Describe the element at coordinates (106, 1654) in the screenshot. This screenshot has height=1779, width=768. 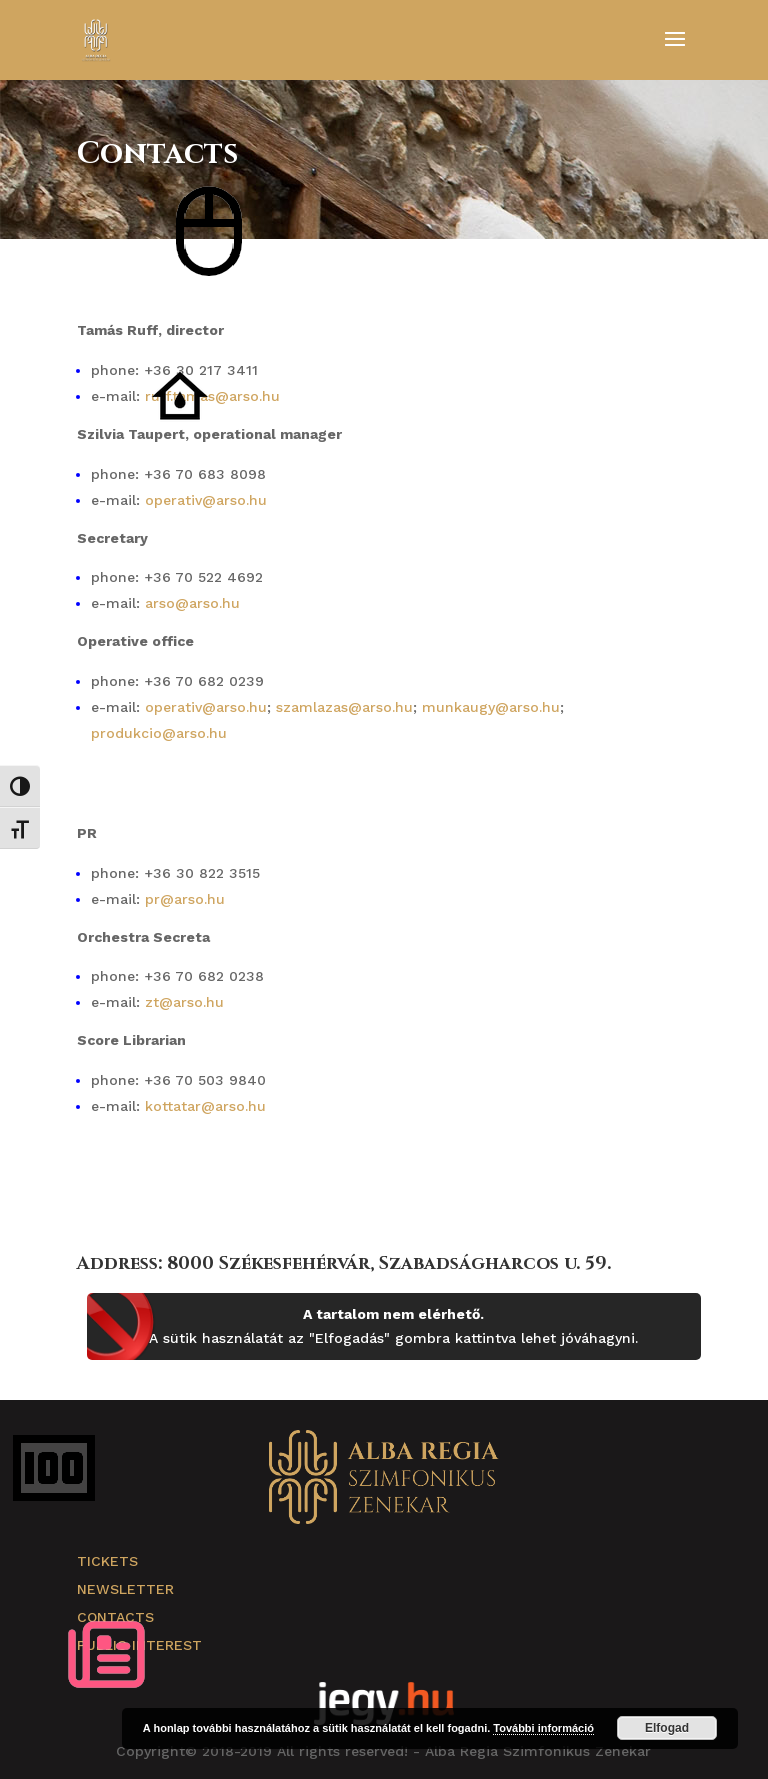
I see `view news or articles` at that location.